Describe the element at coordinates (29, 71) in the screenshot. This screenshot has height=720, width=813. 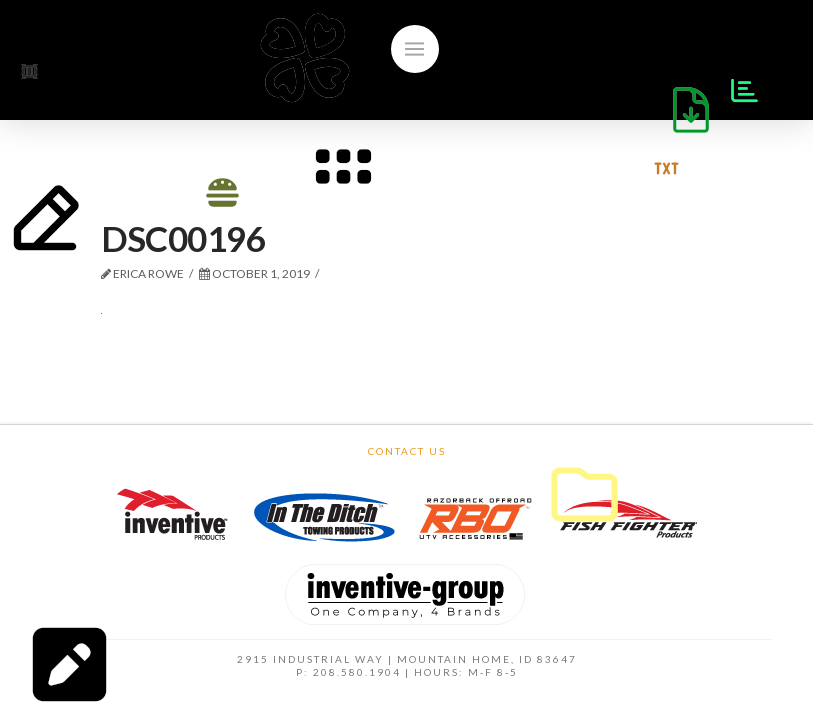
I see `scan a barcode` at that location.